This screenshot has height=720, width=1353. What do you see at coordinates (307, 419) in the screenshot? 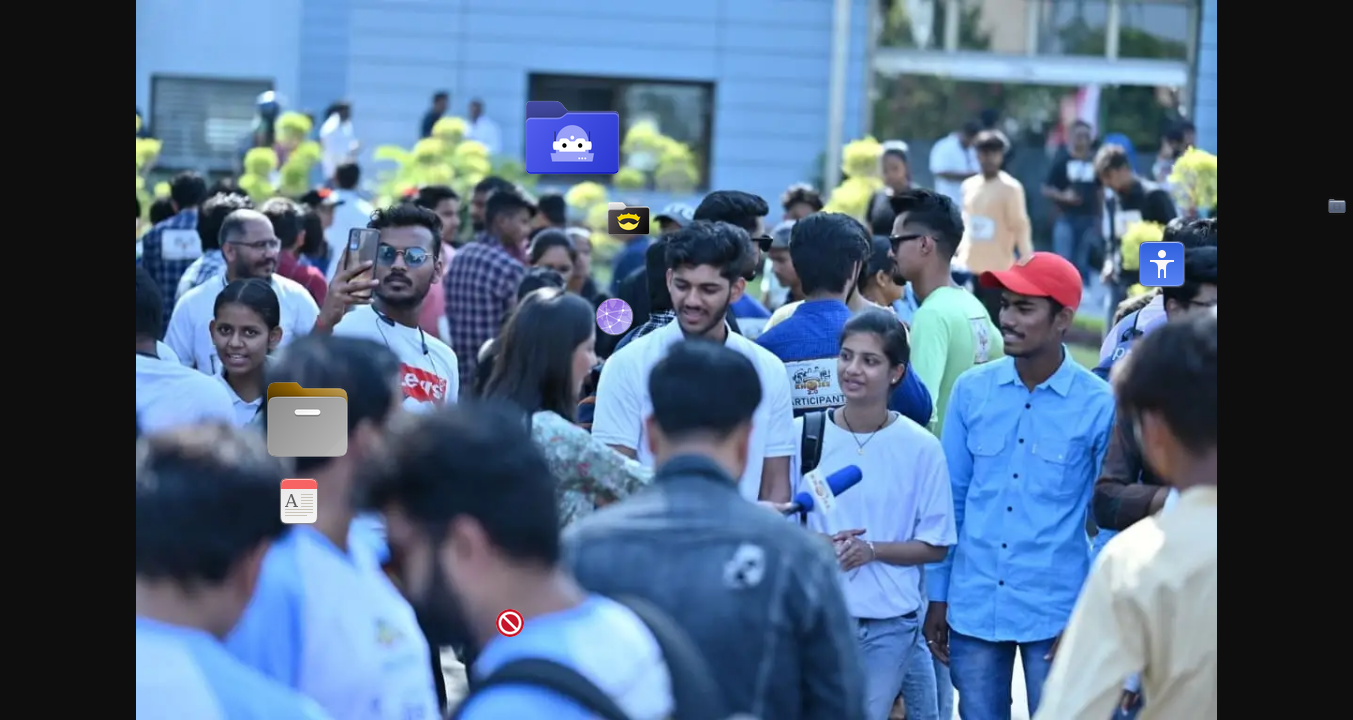
I see `open the file manager application` at bounding box center [307, 419].